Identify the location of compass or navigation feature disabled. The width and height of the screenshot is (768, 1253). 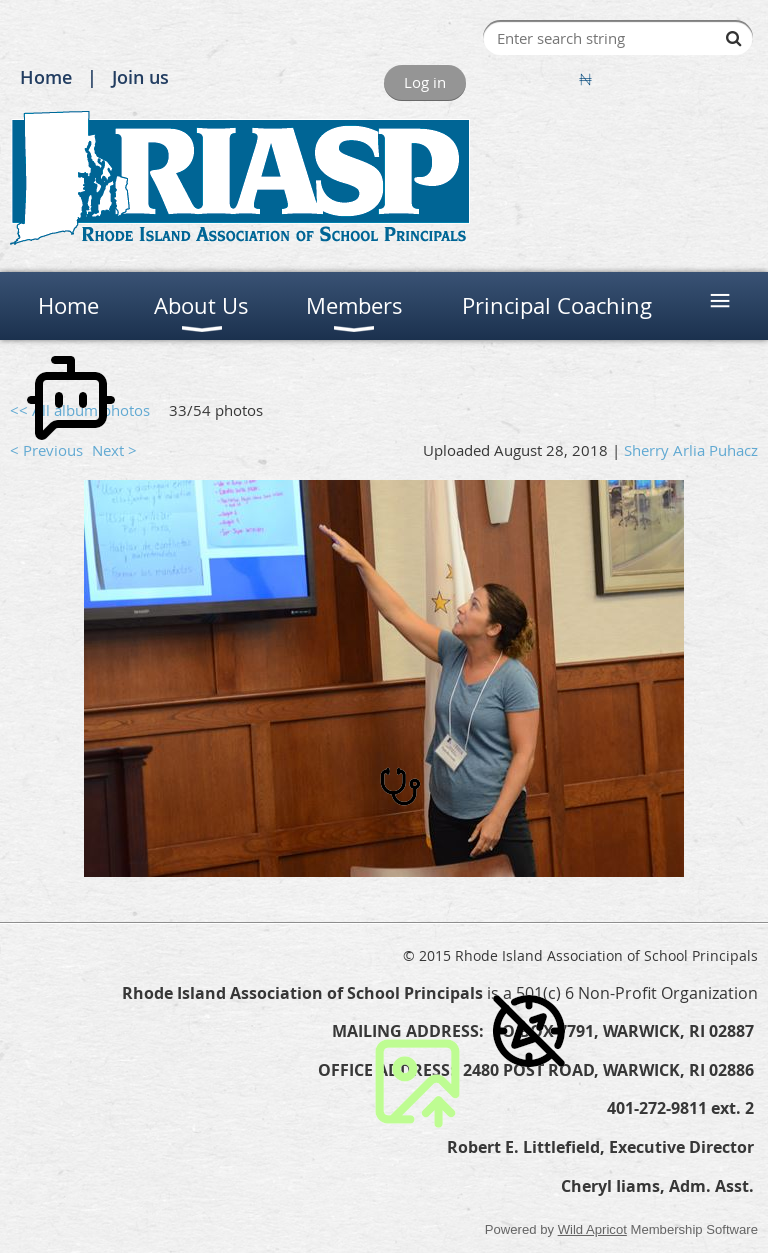
(529, 1031).